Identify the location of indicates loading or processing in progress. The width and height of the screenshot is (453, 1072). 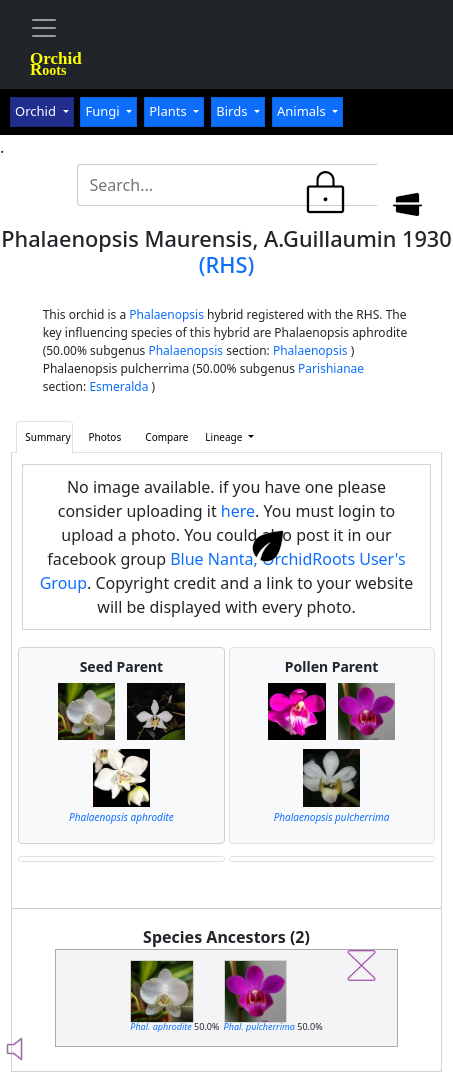
(361, 965).